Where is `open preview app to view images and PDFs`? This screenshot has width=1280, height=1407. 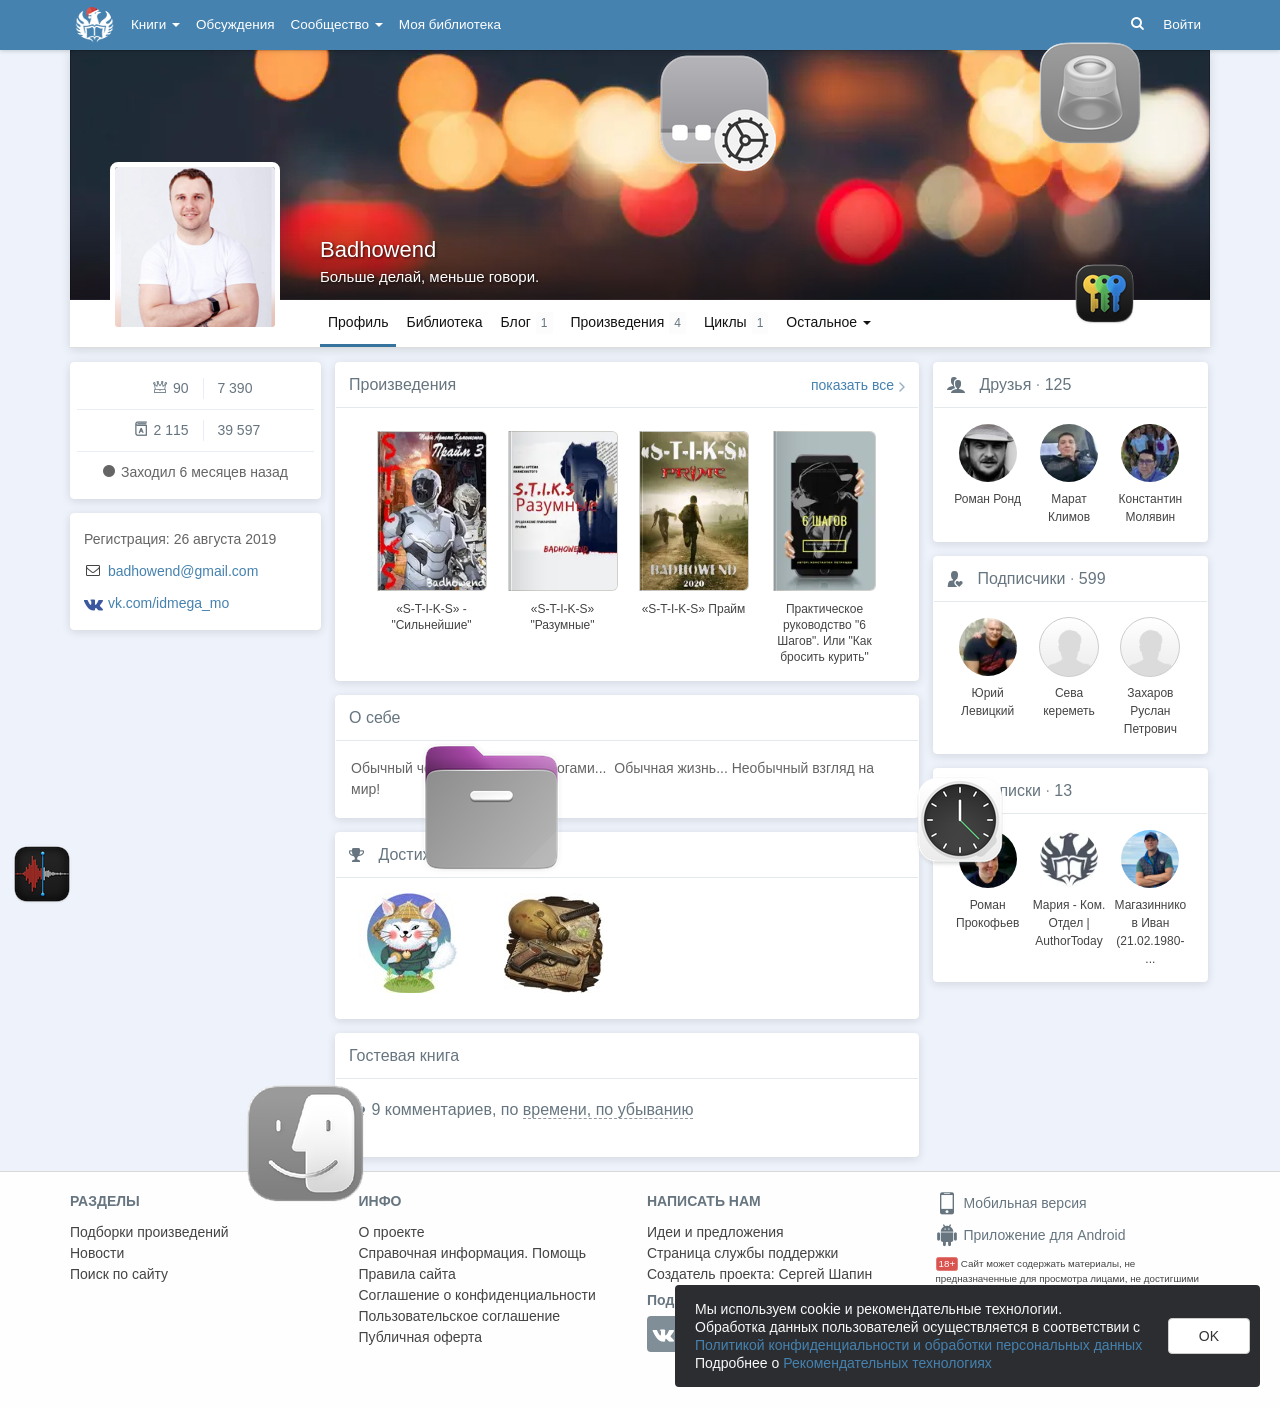
open preview app to view images and PDFs is located at coordinates (1090, 93).